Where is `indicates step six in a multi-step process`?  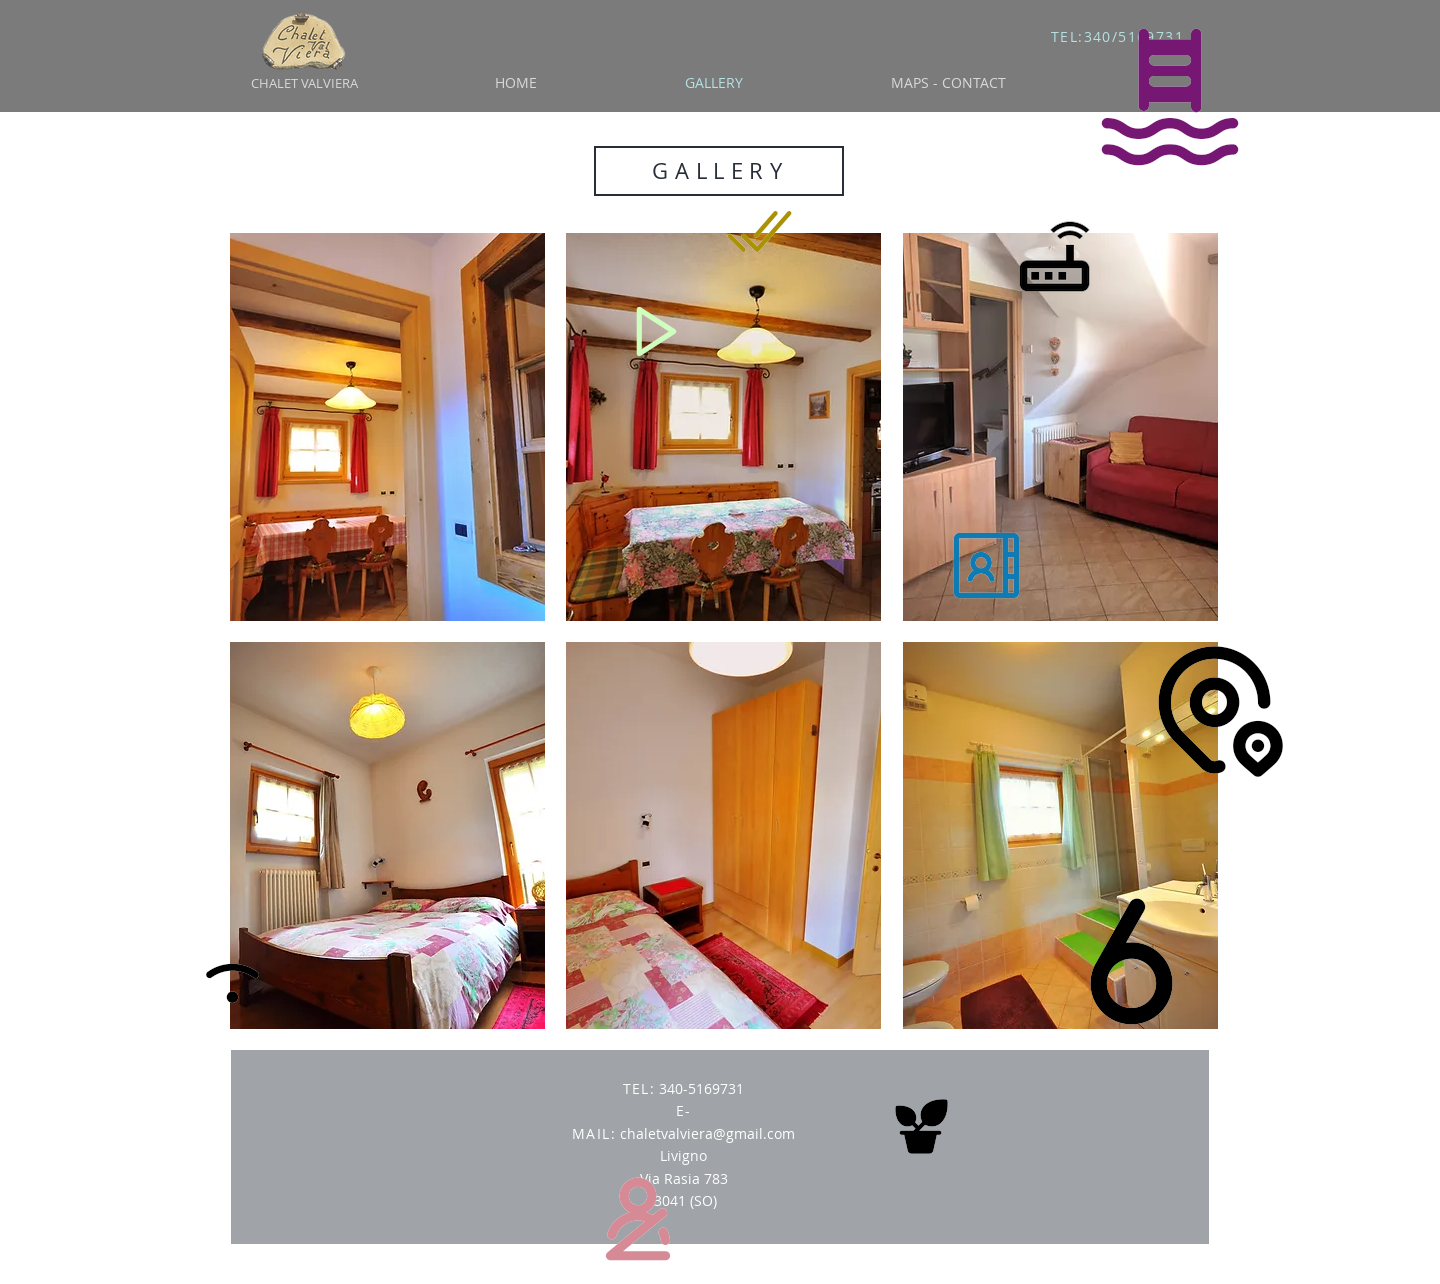
indicates step six in a multi-step process is located at coordinates (1131, 961).